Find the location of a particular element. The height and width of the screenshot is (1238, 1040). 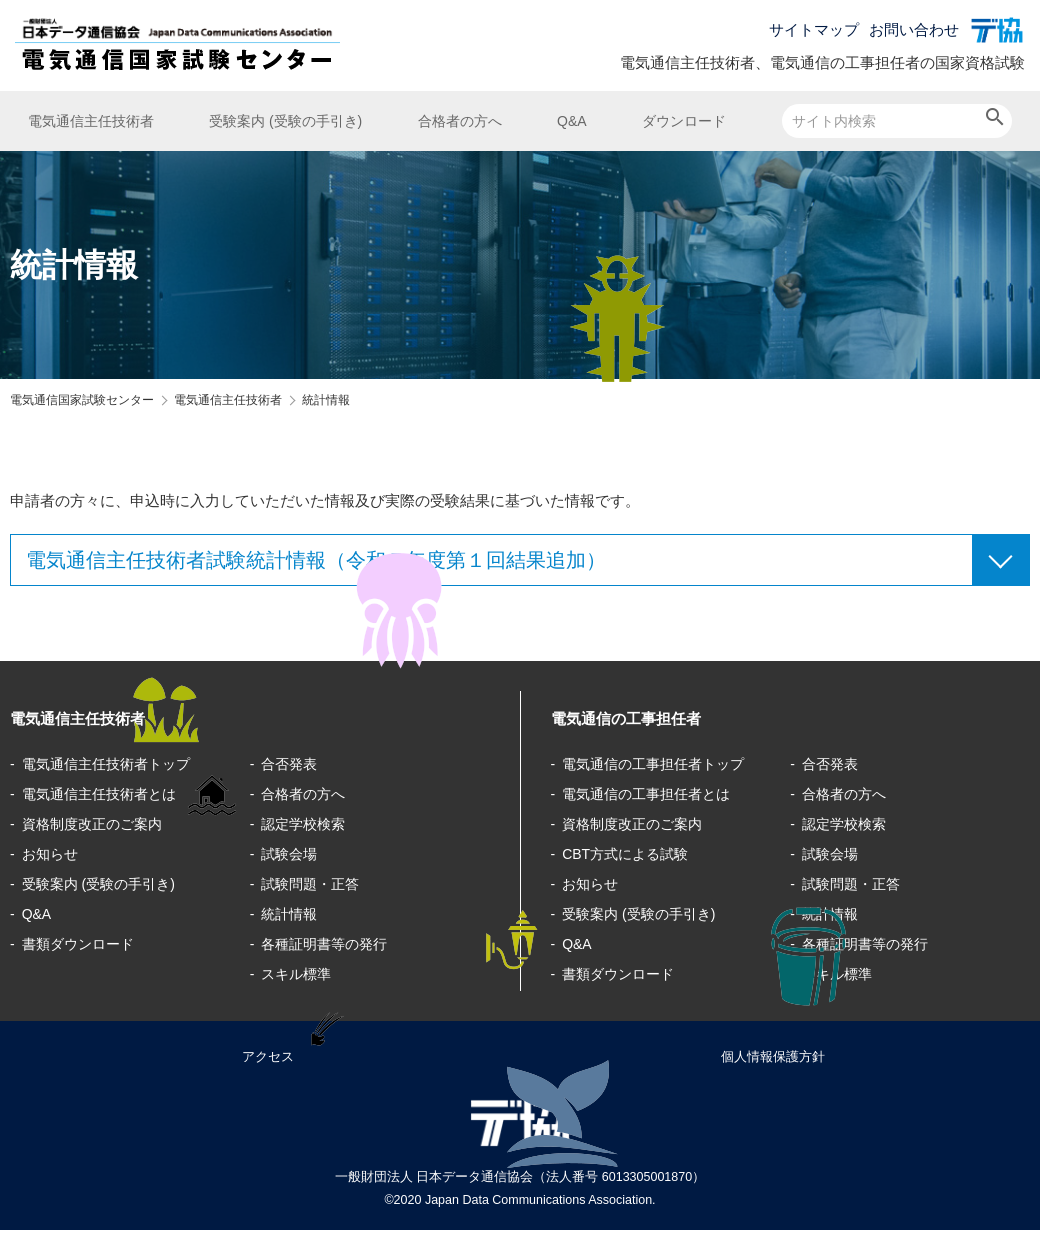

indicates marine or ocean-themed content is located at coordinates (562, 1112).